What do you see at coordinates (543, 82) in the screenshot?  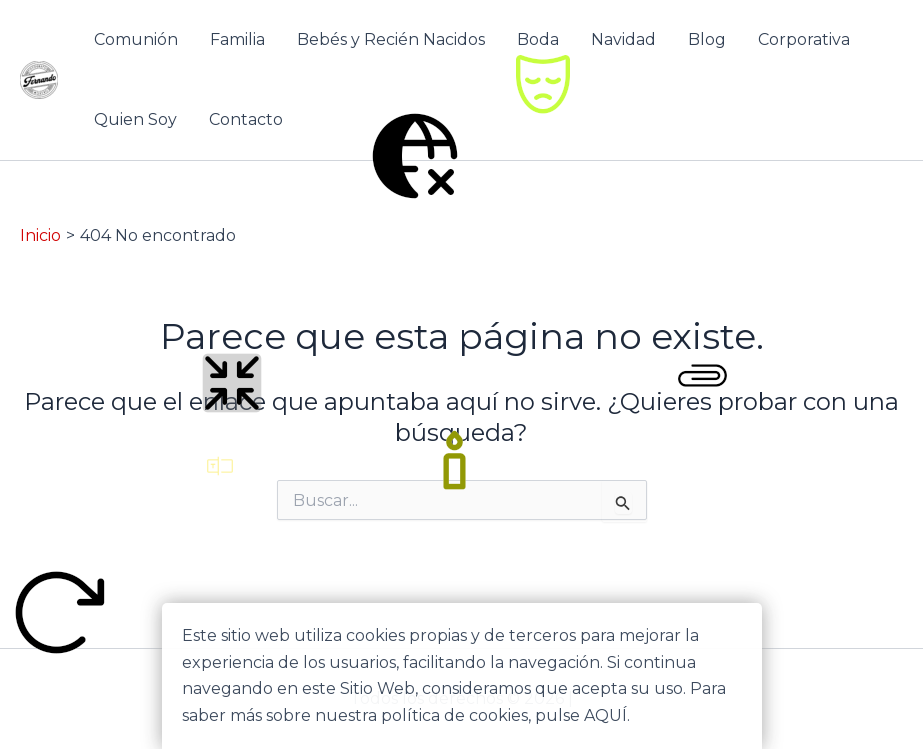 I see `indicates sad or negative mood/emotion` at bounding box center [543, 82].